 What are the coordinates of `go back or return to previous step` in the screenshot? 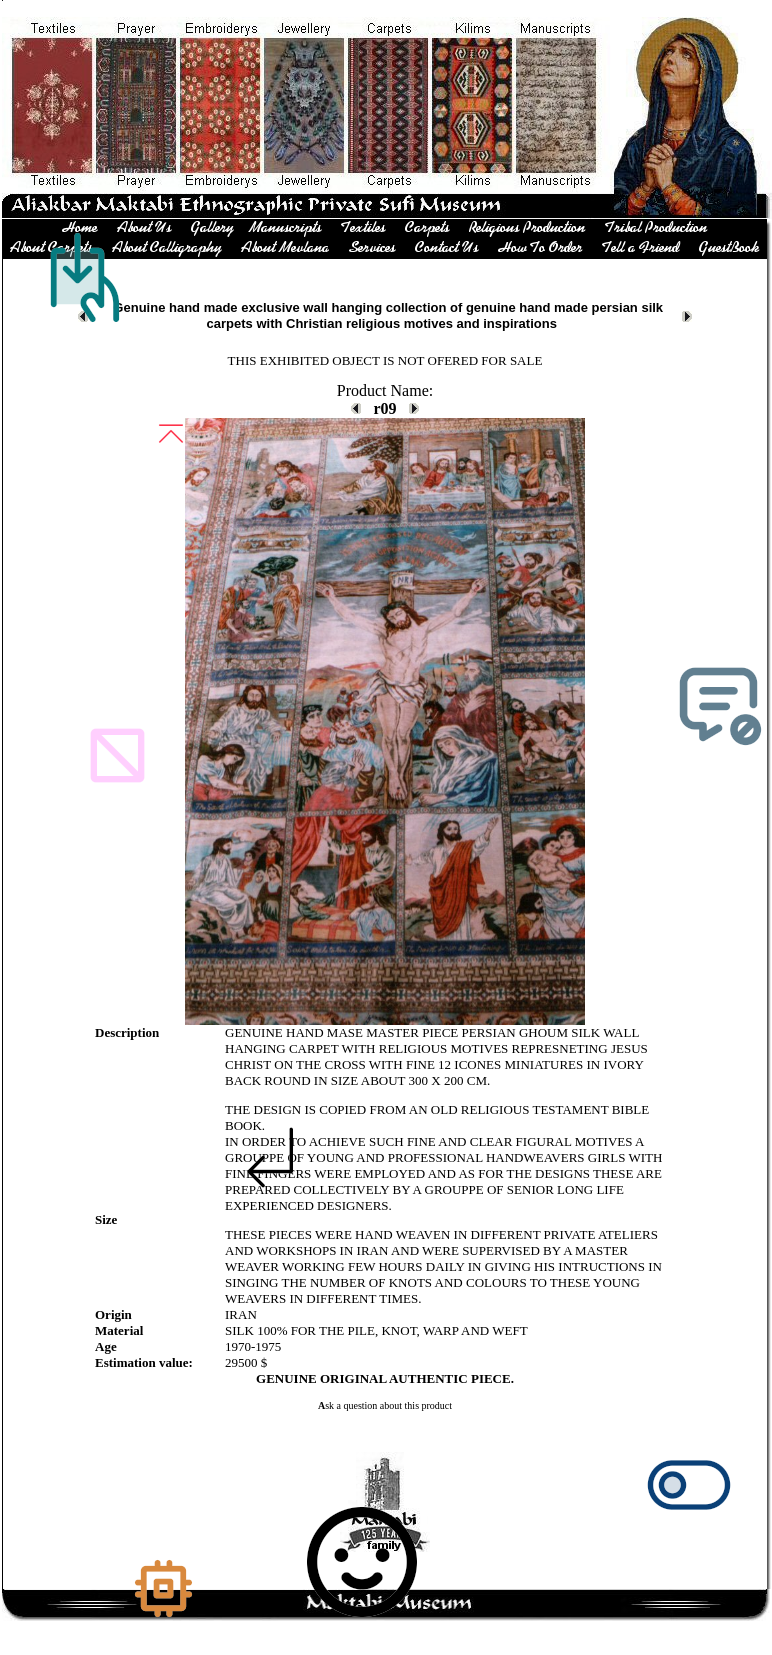 It's located at (272, 1157).